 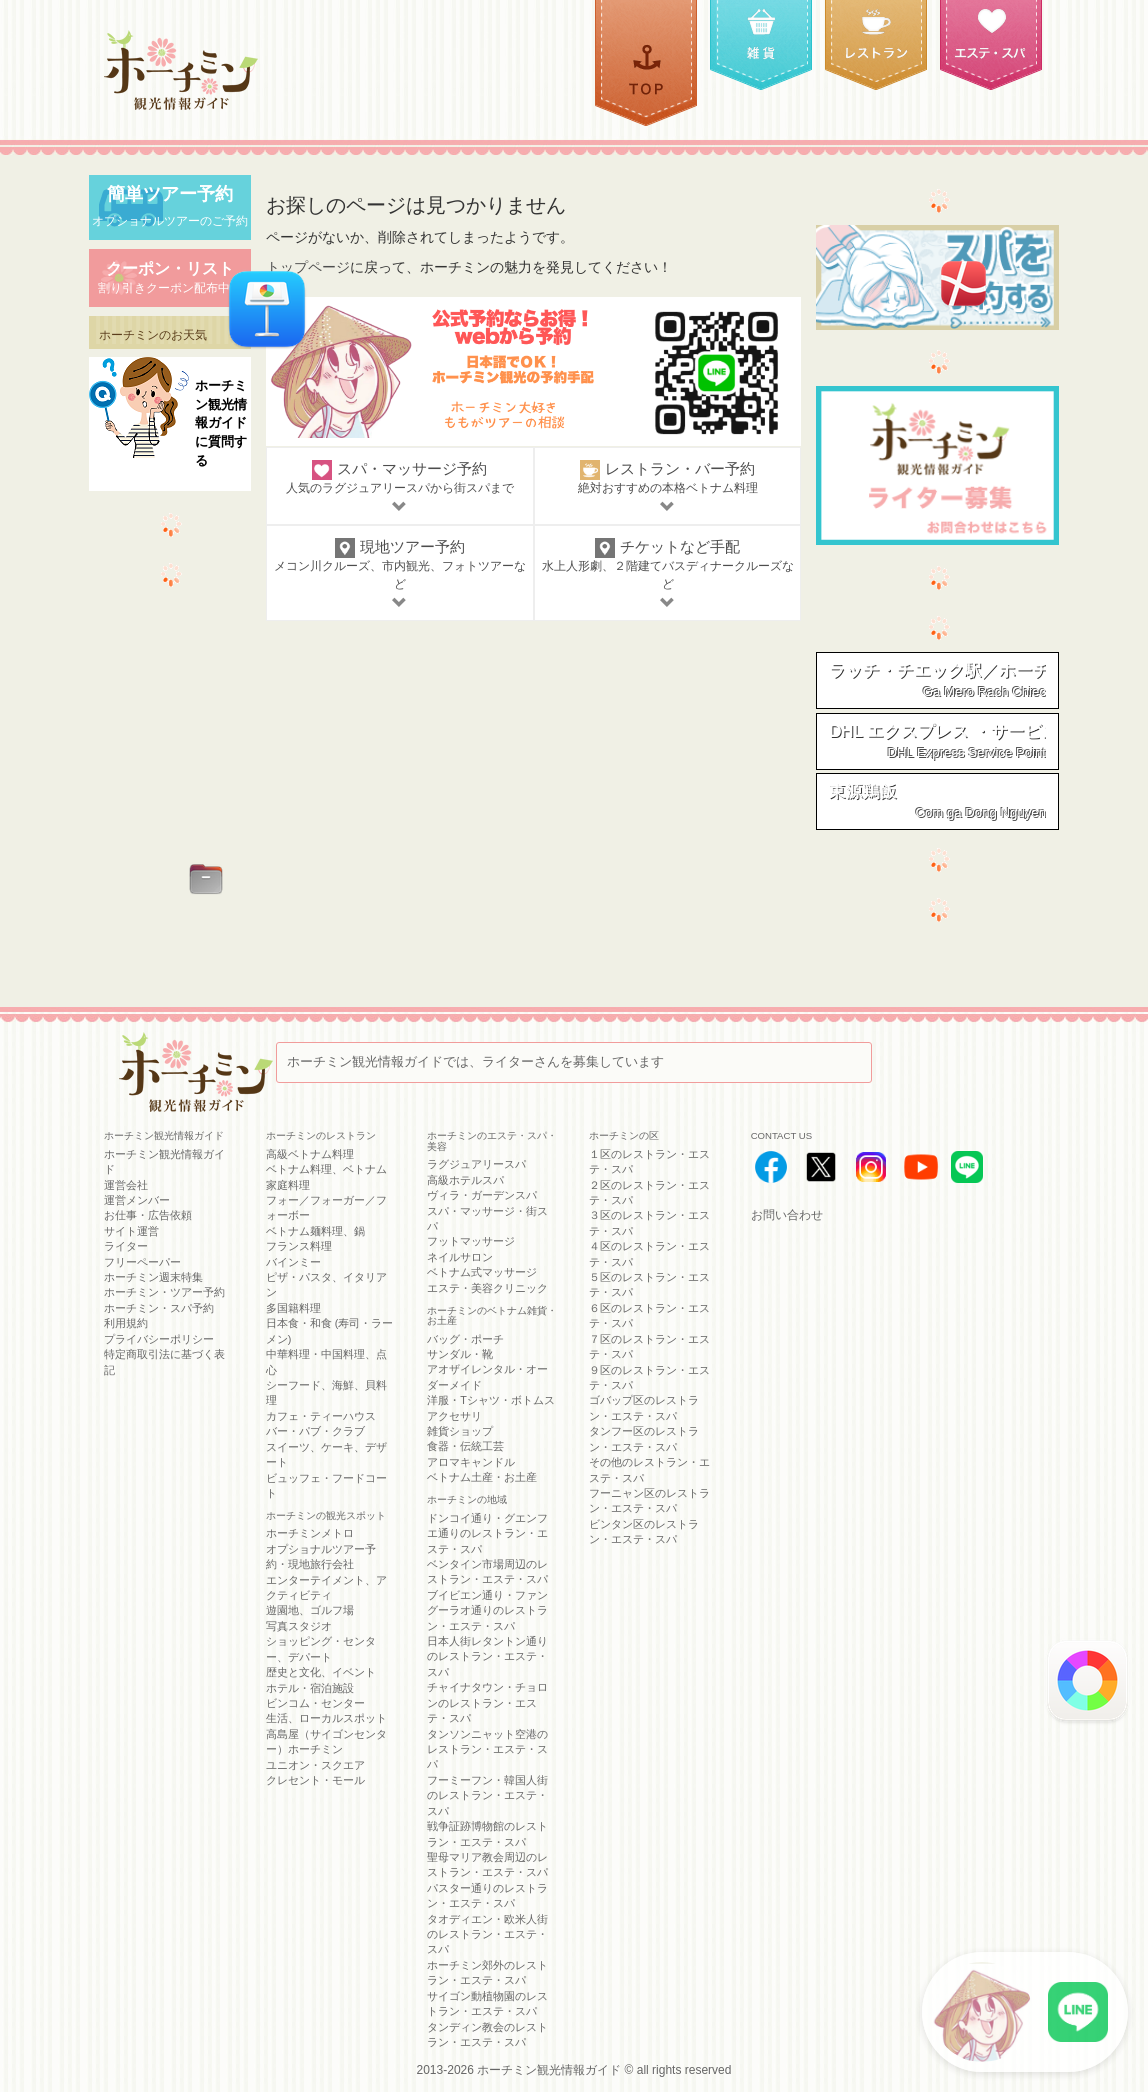 What do you see at coordinates (267, 309) in the screenshot?
I see `open Apple Keynote presentation app` at bounding box center [267, 309].